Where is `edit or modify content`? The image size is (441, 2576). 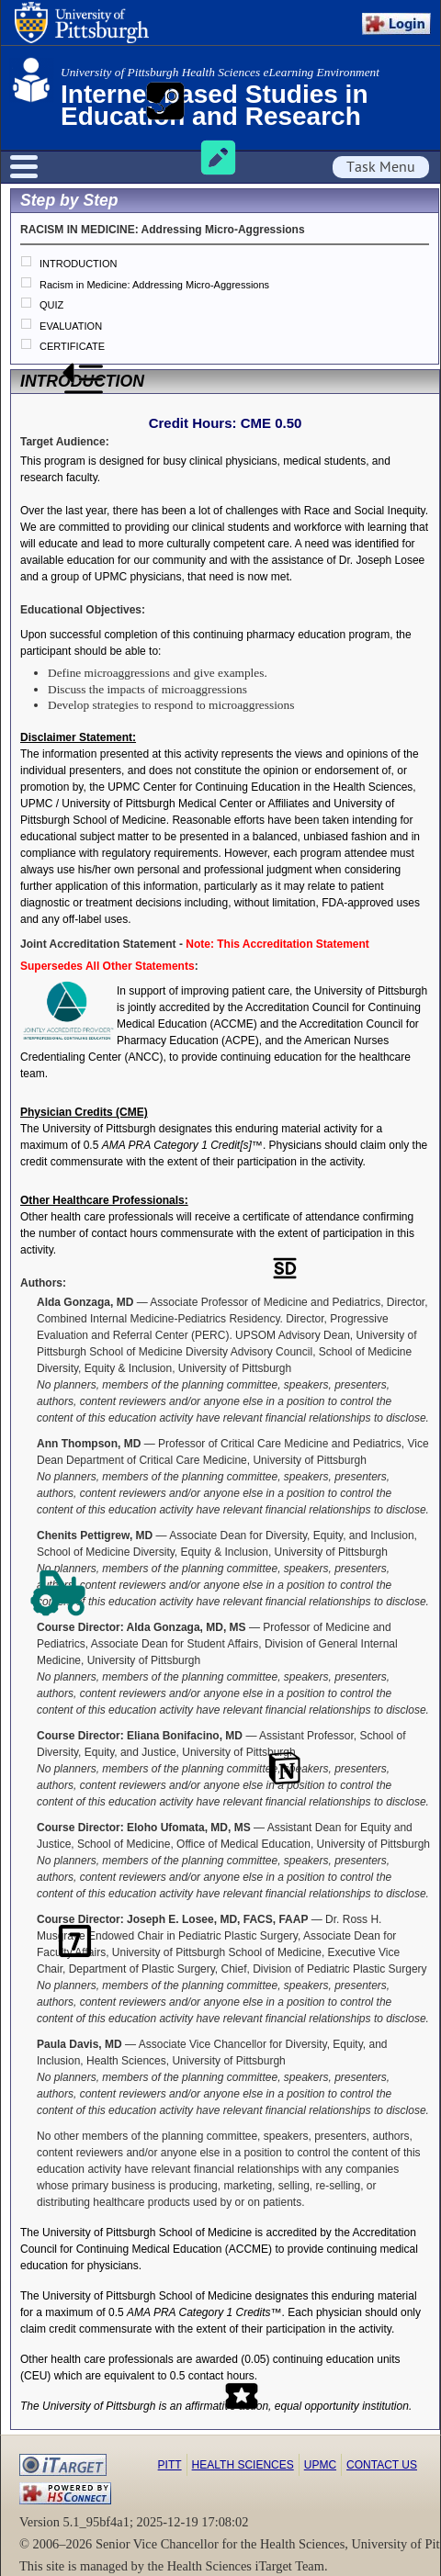
edit or modify content is located at coordinates (218, 157).